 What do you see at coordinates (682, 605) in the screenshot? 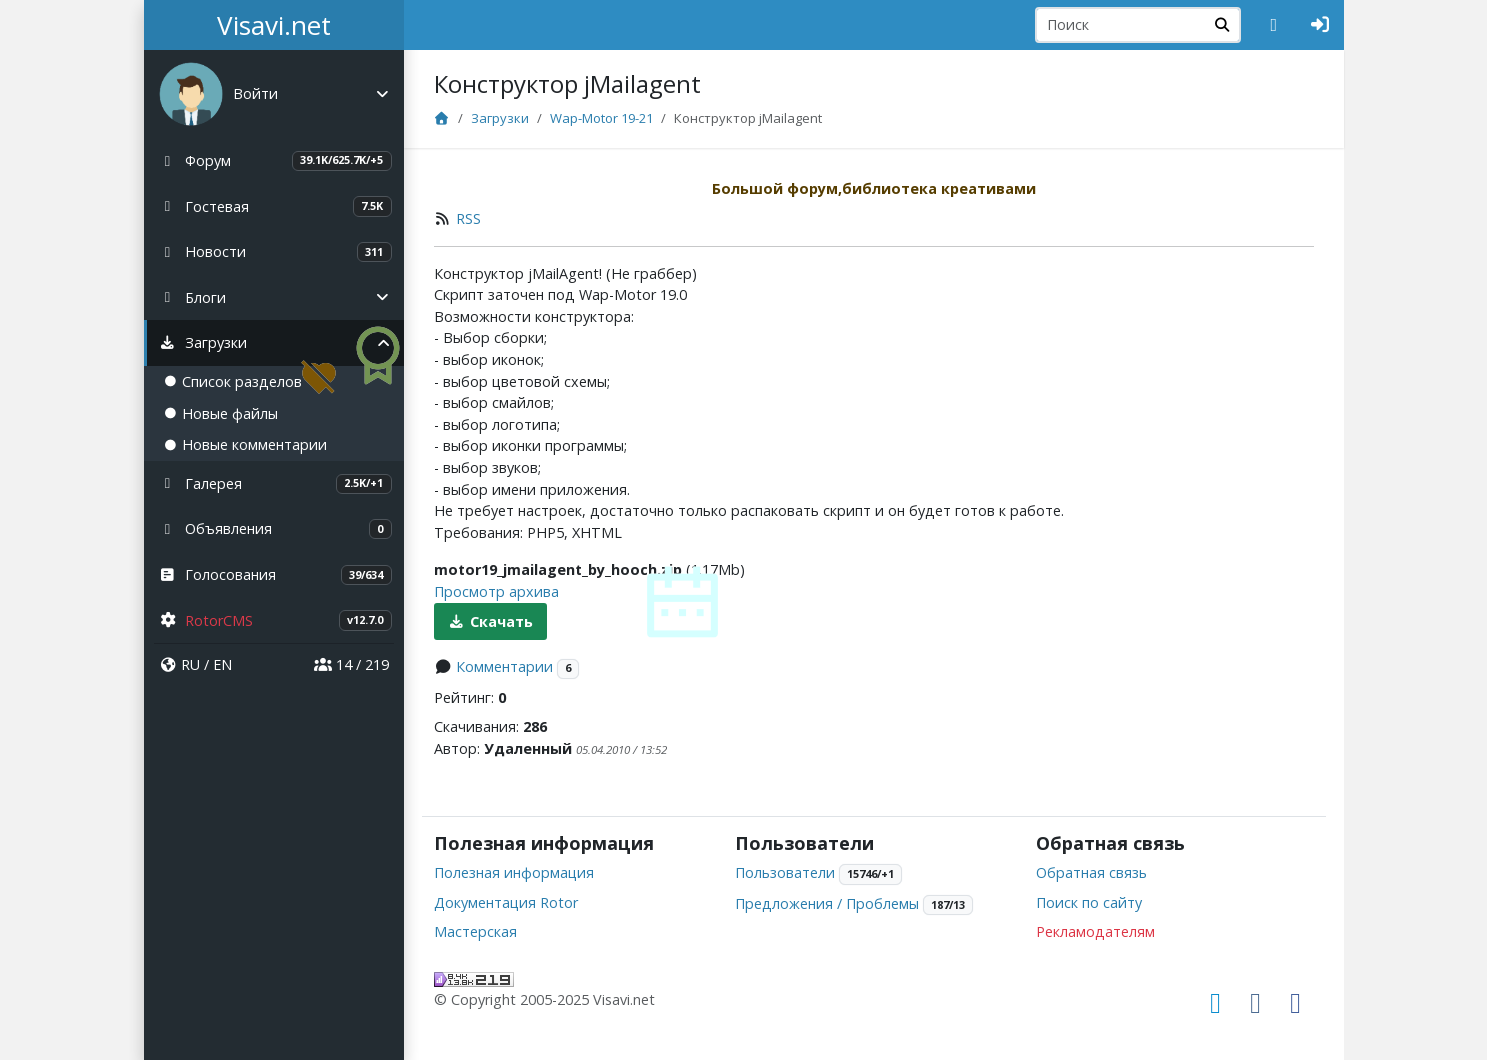
I see `view calendar or schedule` at bounding box center [682, 605].